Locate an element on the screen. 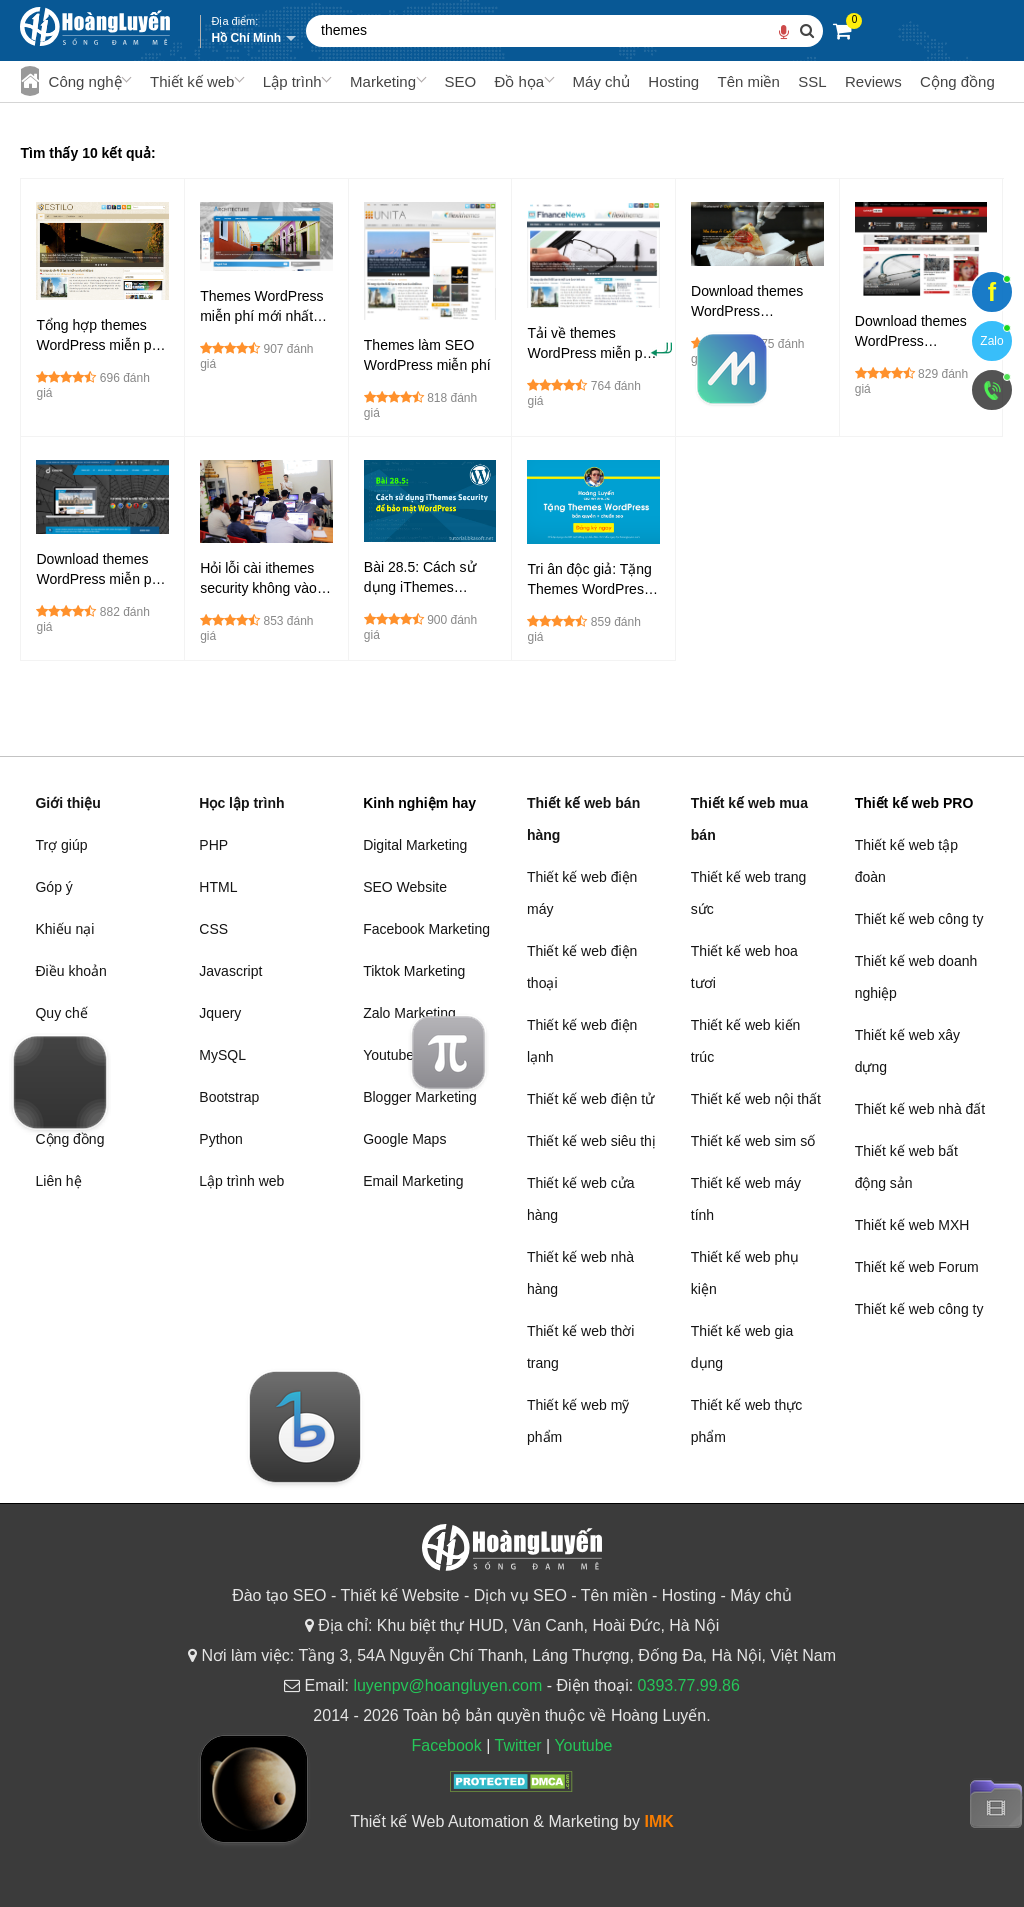 Image resolution: width=1024 pixels, height=1907 pixels. open your videos folder is located at coordinates (996, 1804).